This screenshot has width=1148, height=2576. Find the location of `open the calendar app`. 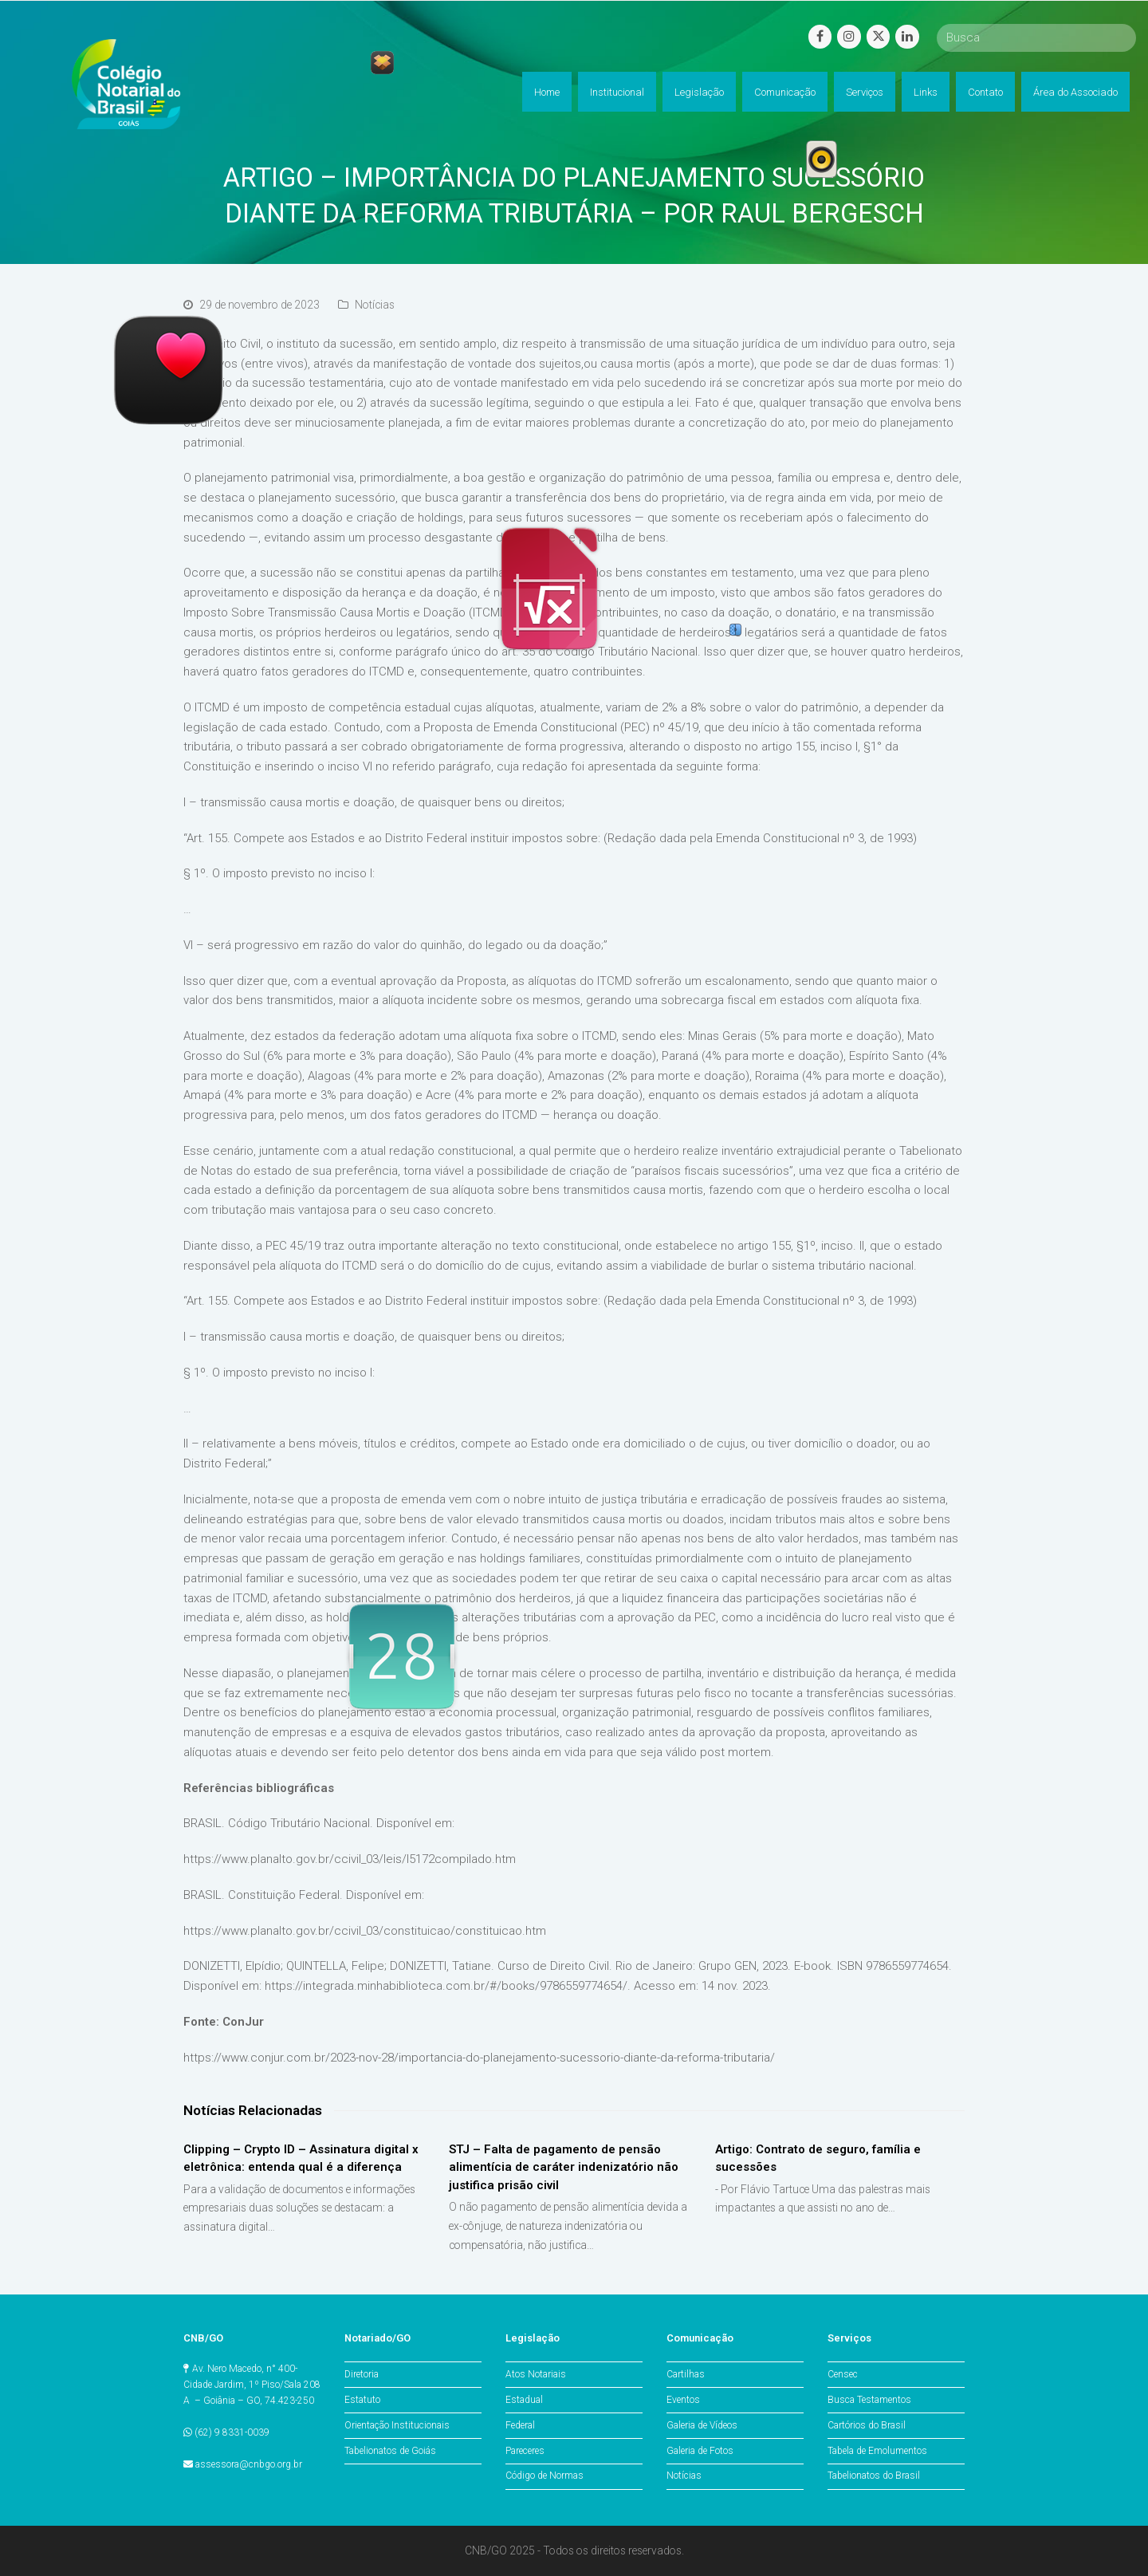

open the calendar app is located at coordinates (402, 1656).